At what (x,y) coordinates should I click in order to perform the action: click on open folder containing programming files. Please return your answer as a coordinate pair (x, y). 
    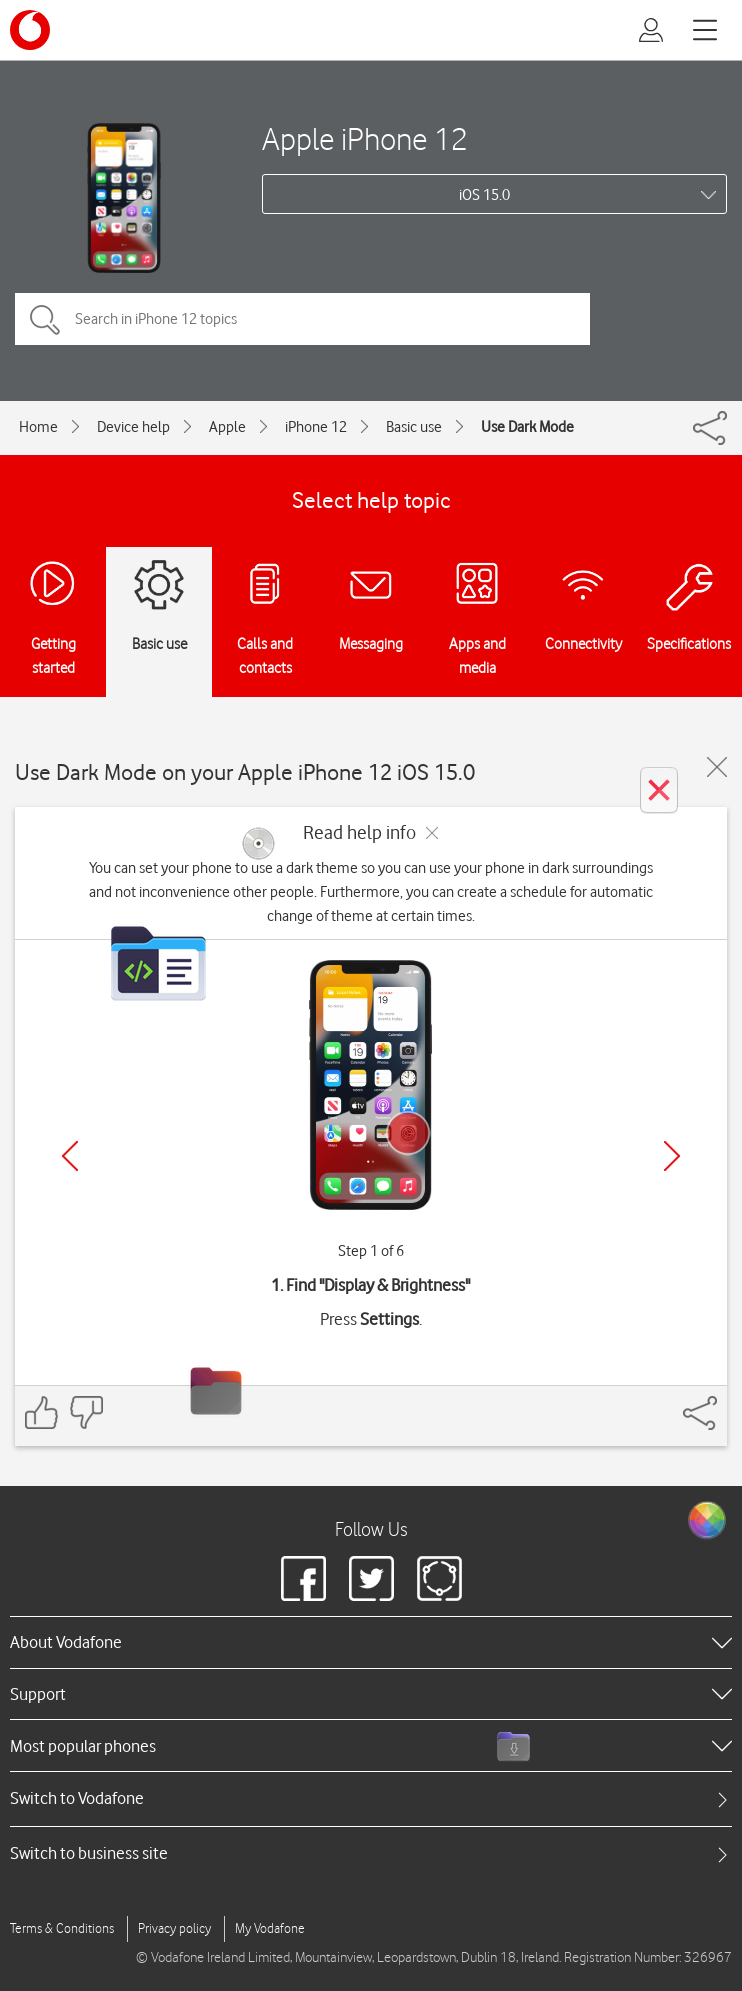
    Looking at the image, I should click on (158, 966).